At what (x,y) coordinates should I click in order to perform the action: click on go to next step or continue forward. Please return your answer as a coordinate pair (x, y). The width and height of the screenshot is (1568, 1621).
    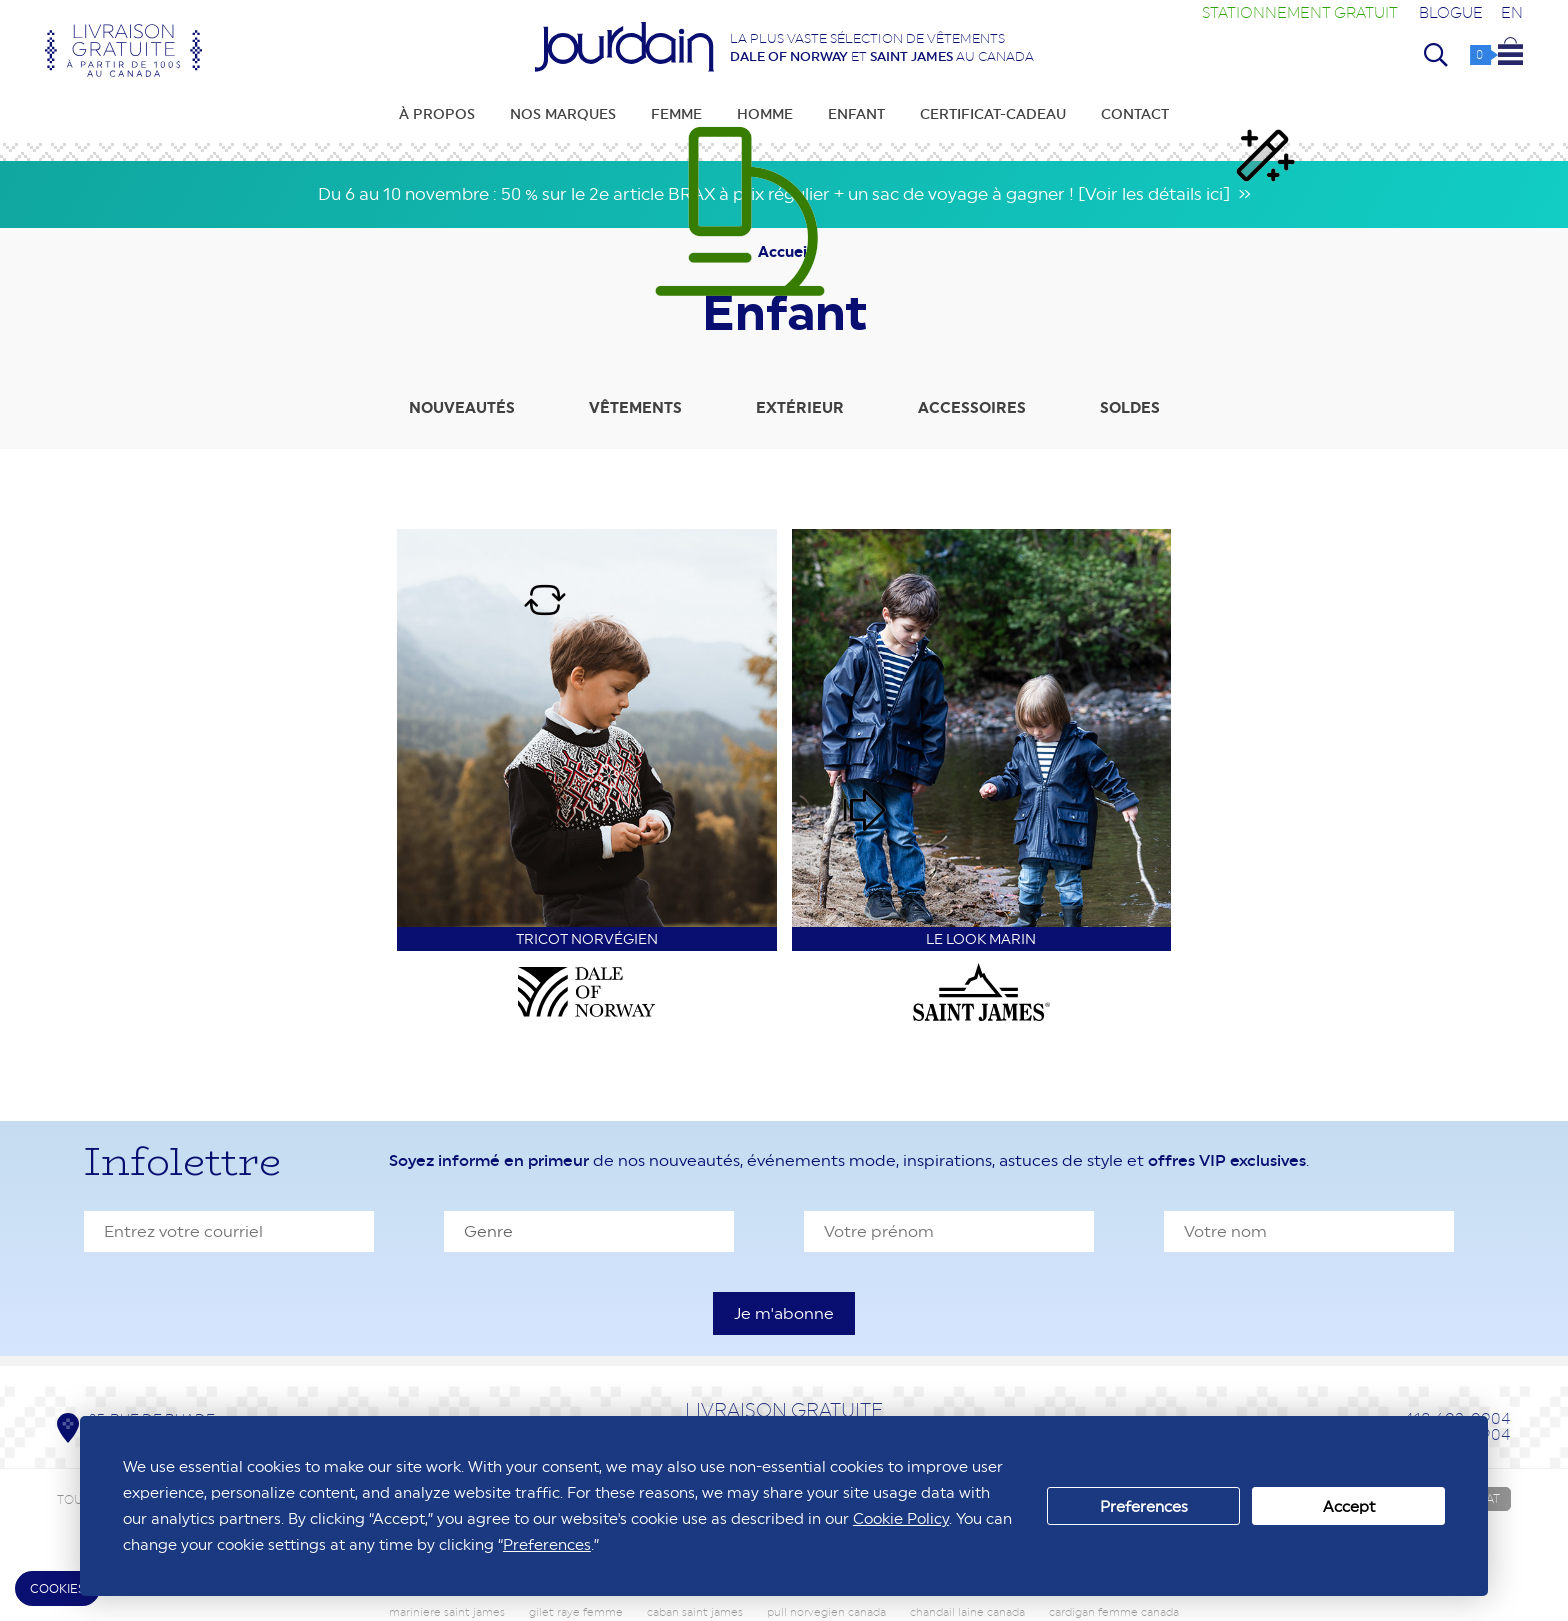
    Looking at the image, I should click on (863, 810).